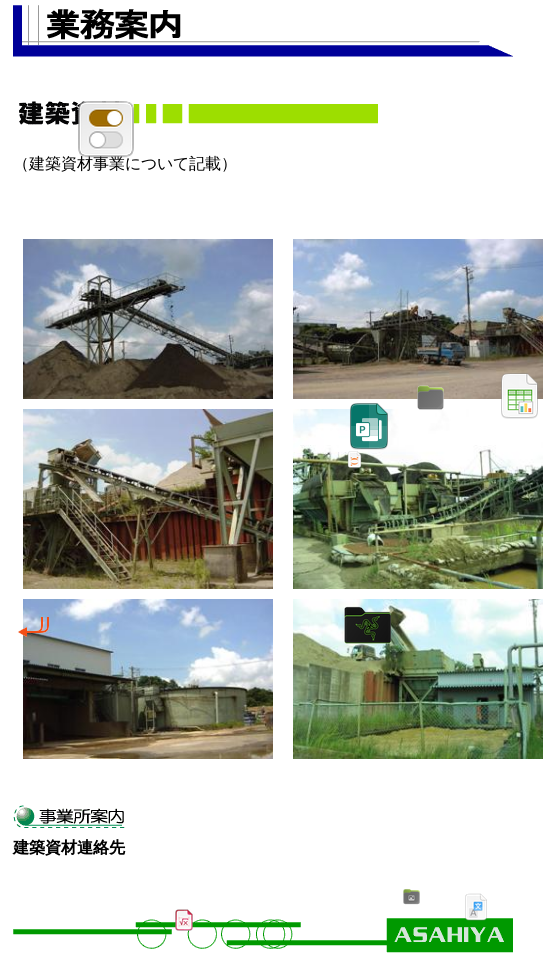  What do you see at coordinates (367, 626) in the screenshot?
I see `open razer gaming software folder` at bounding box center [367, 626].